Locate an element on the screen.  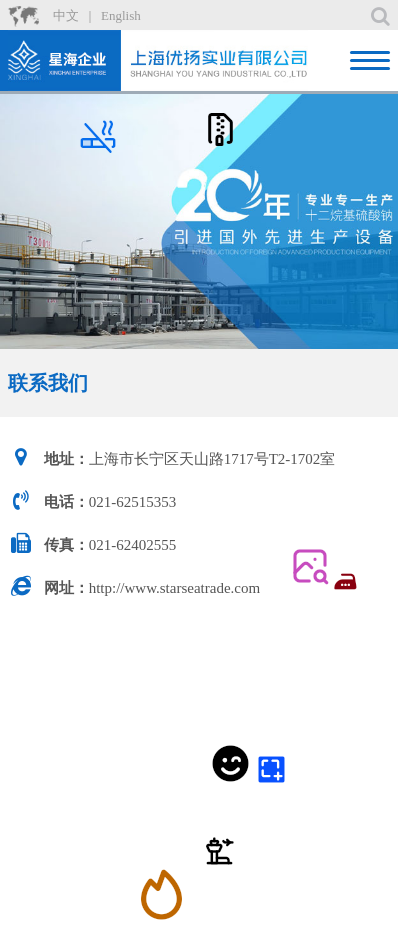
select ironing or steam press setting is located at coordinates (345, 581).